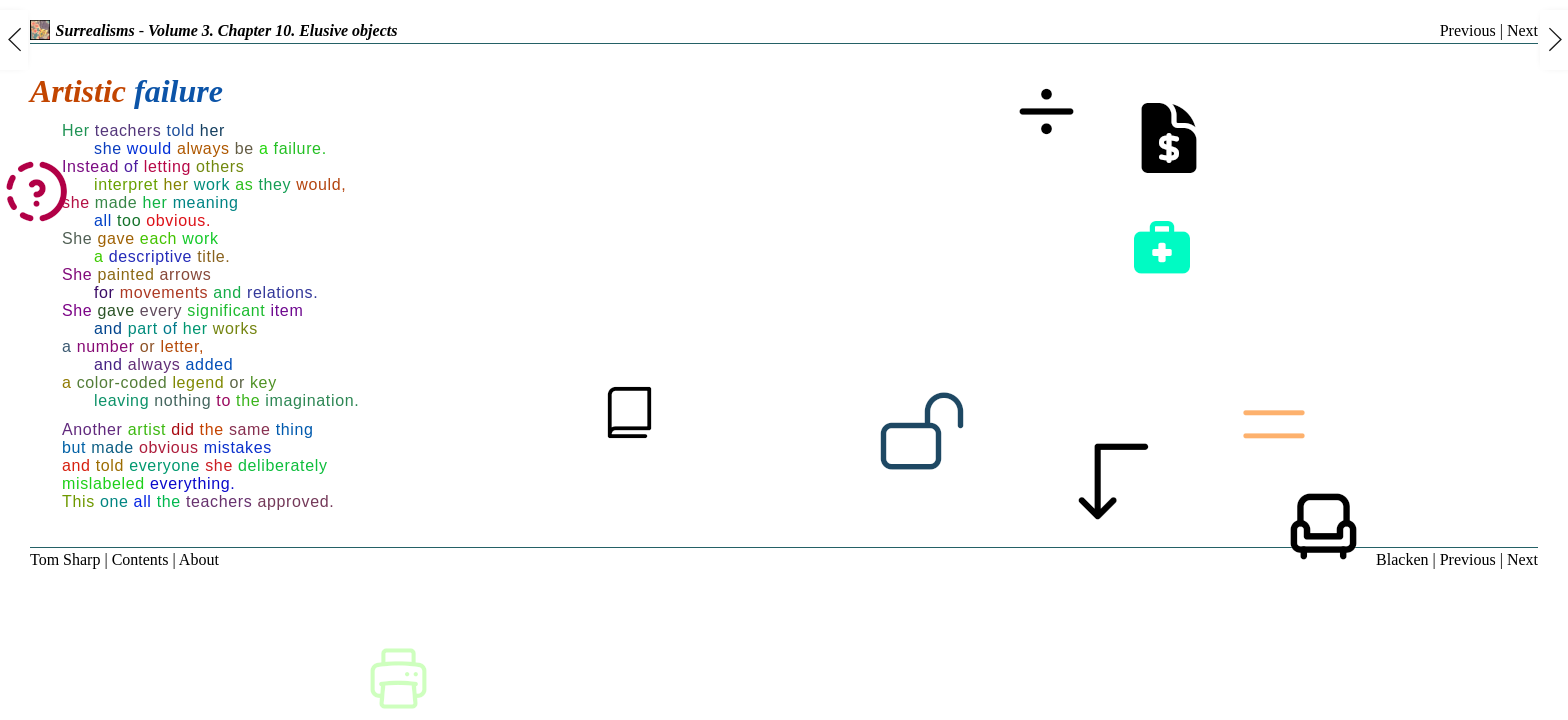 This screenshot has height=720, width=1568. I want to click on view help for current progress status, so click(36, 191).